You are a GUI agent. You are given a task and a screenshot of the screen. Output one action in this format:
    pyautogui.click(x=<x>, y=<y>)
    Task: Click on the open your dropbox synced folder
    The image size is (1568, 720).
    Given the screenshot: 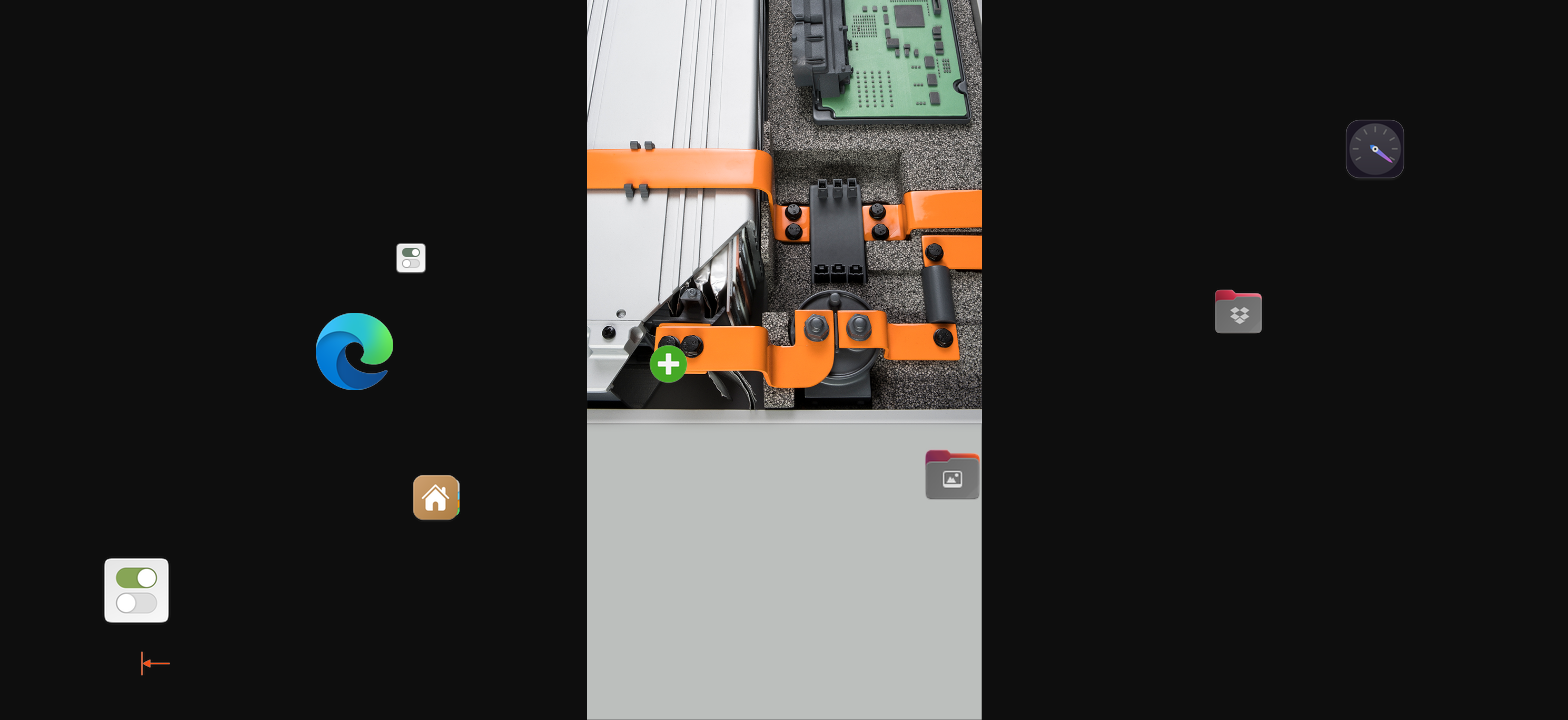 What is the action you would take?
    pyautogui.click(x=1238, y=311)
    